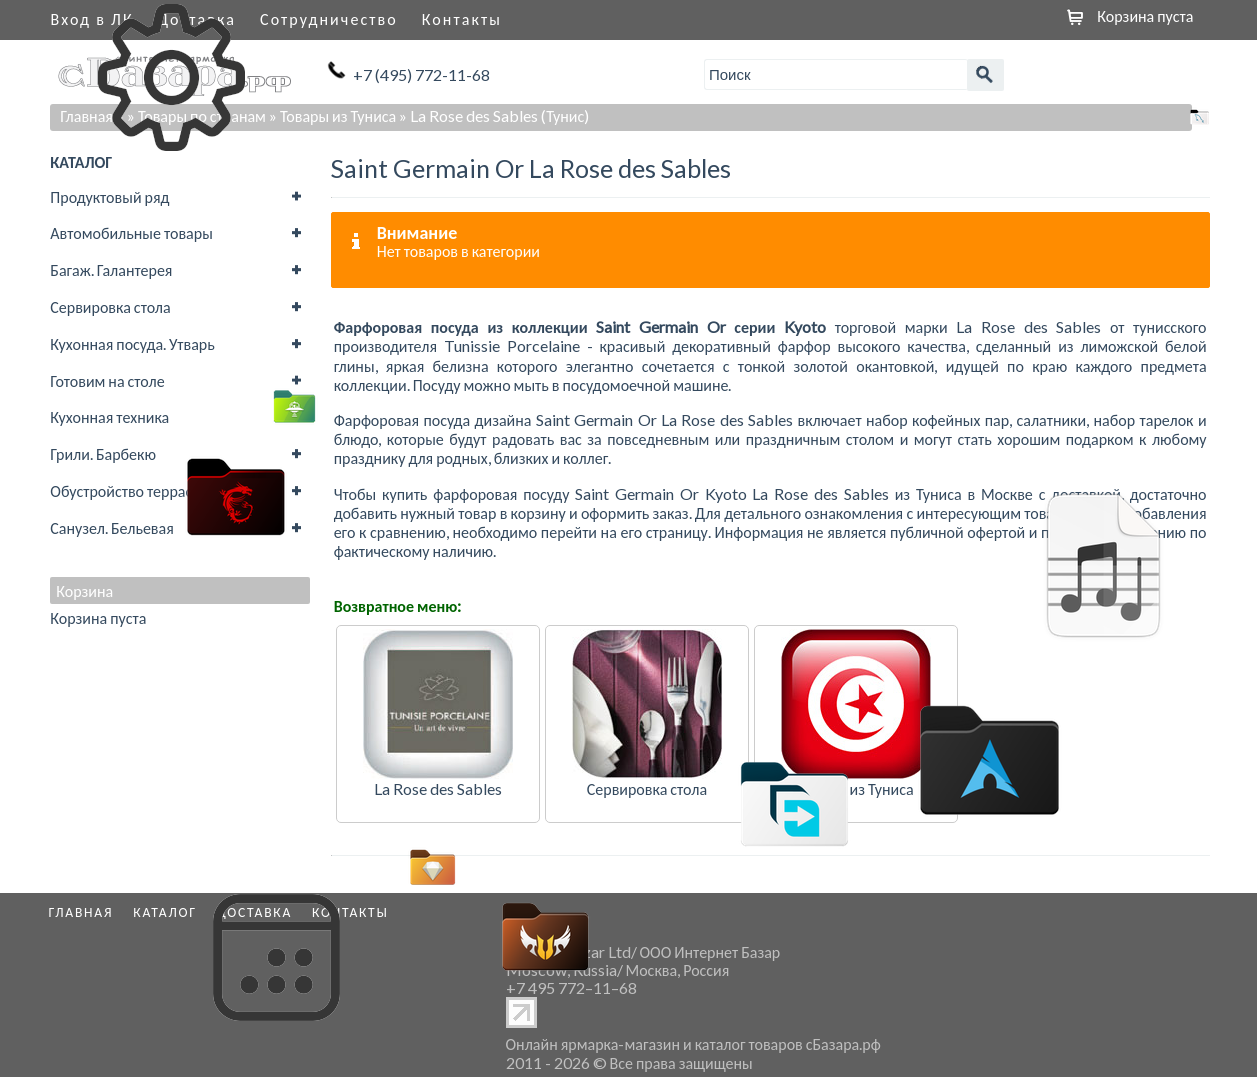 The image size is (1257, 1077). What do you see at coordinates (171, 77) in the screenshot?
I see `access application settings or preferences` at bounding box center [171, 77].